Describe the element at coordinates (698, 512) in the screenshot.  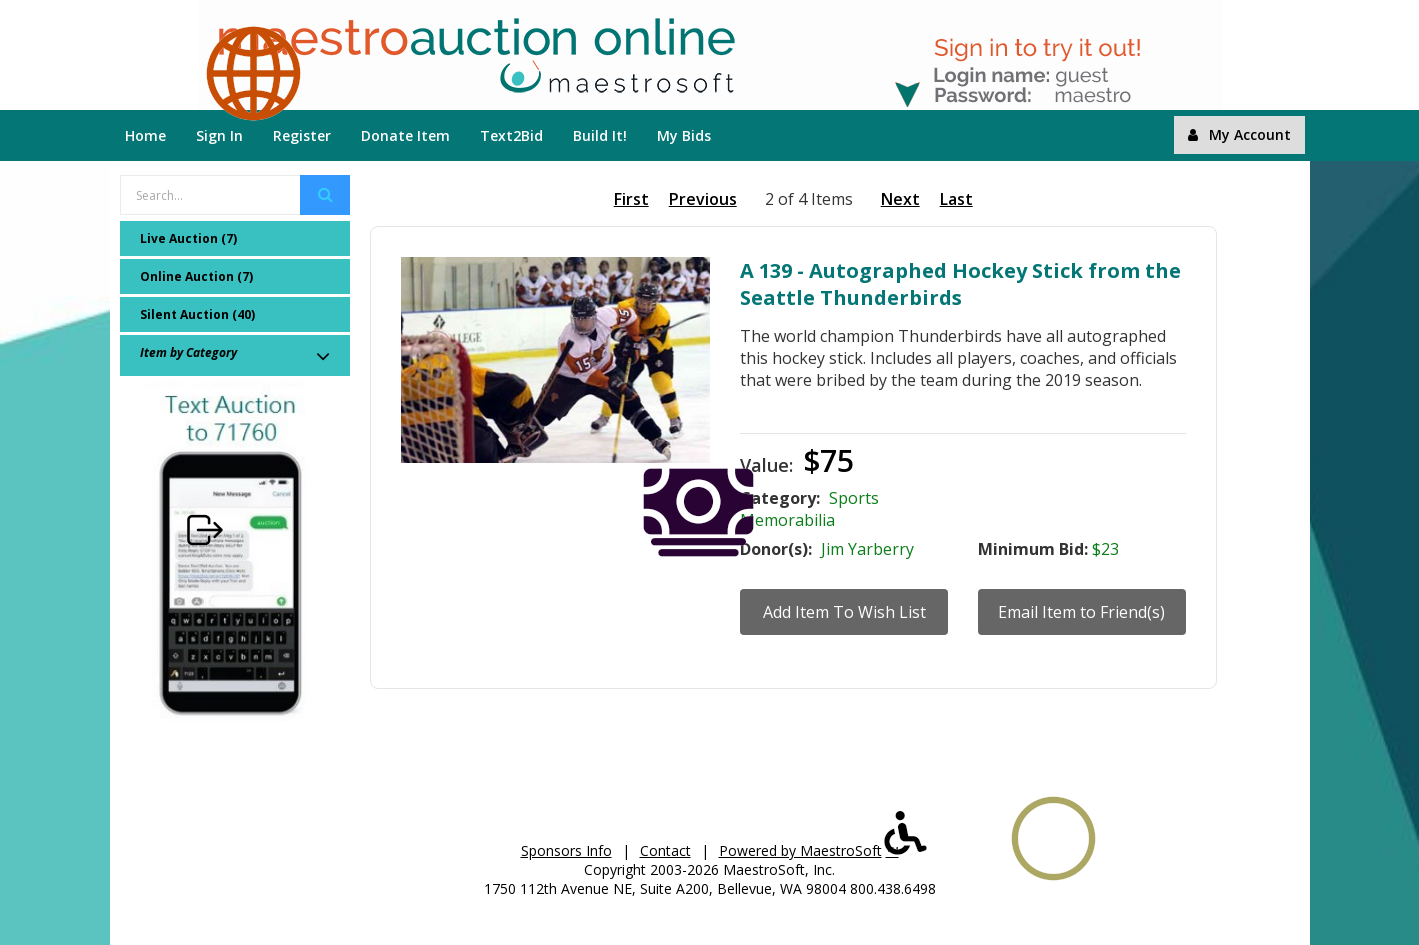
I see `view your cash balance` at that location.